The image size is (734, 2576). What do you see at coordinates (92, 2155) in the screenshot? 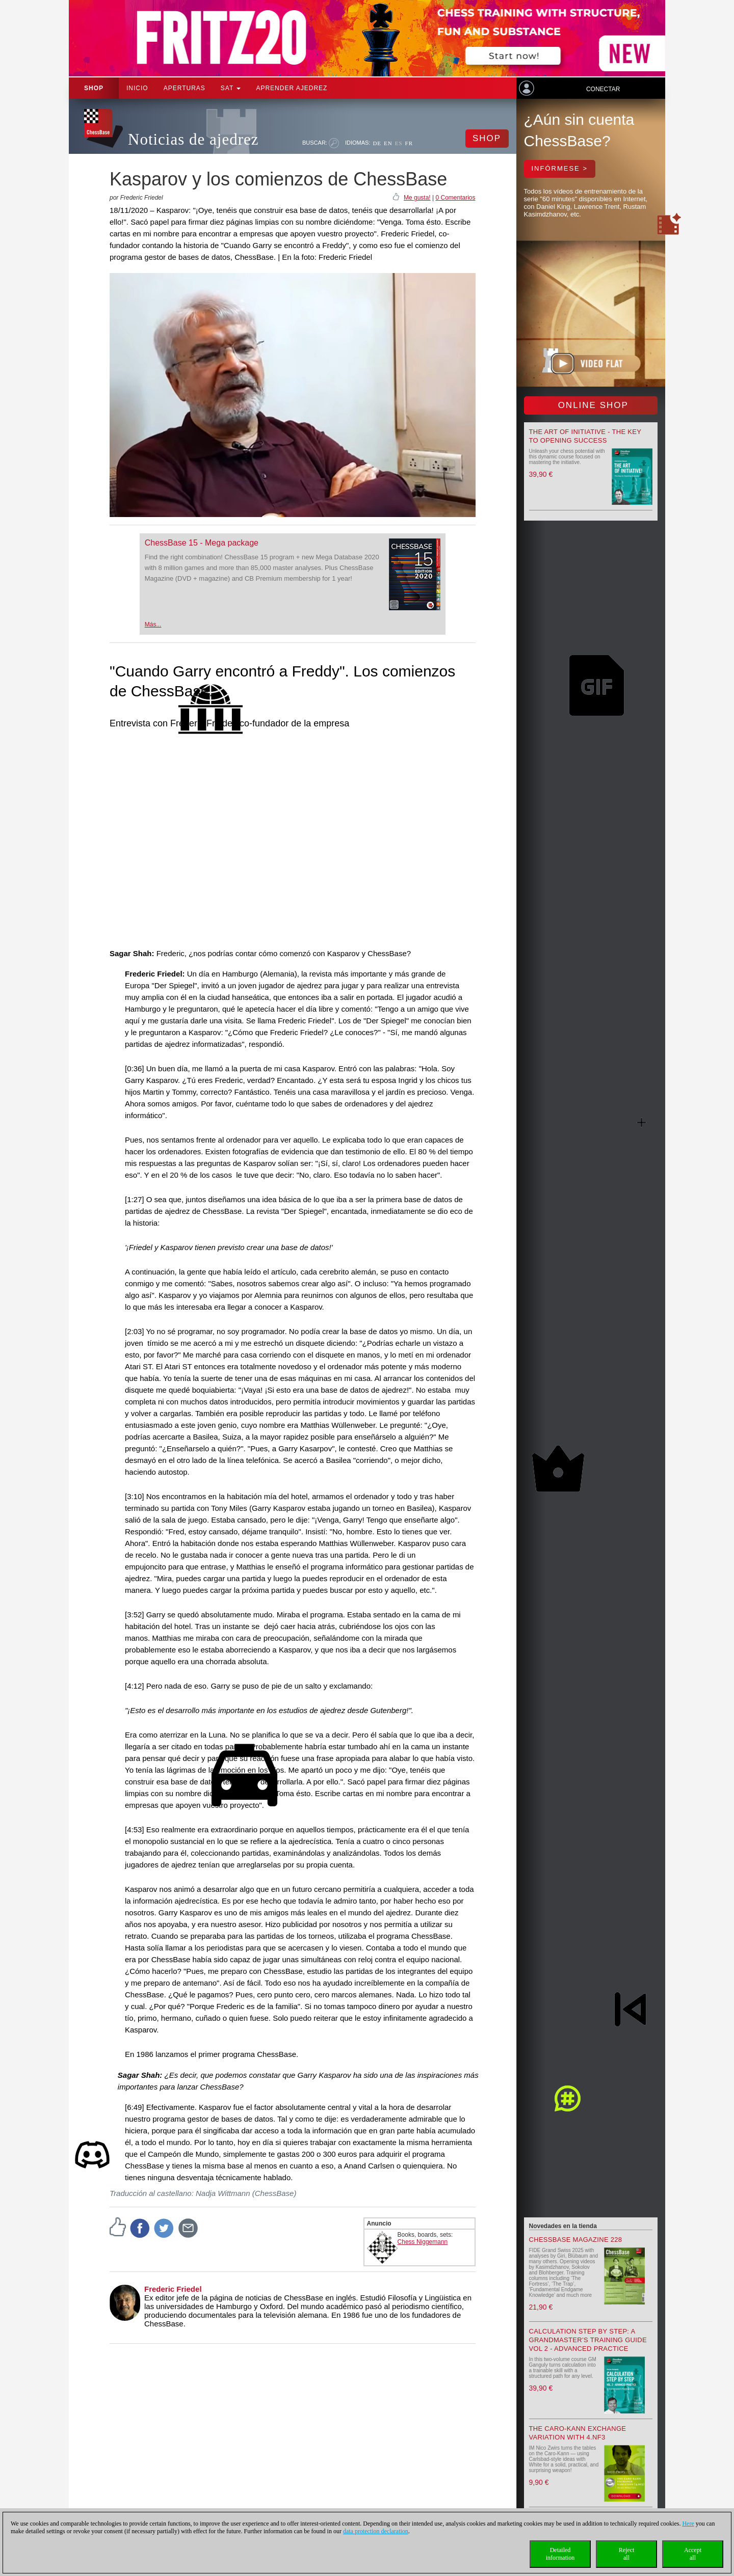
I see `open Discord` at bounding box center [92, 2155].